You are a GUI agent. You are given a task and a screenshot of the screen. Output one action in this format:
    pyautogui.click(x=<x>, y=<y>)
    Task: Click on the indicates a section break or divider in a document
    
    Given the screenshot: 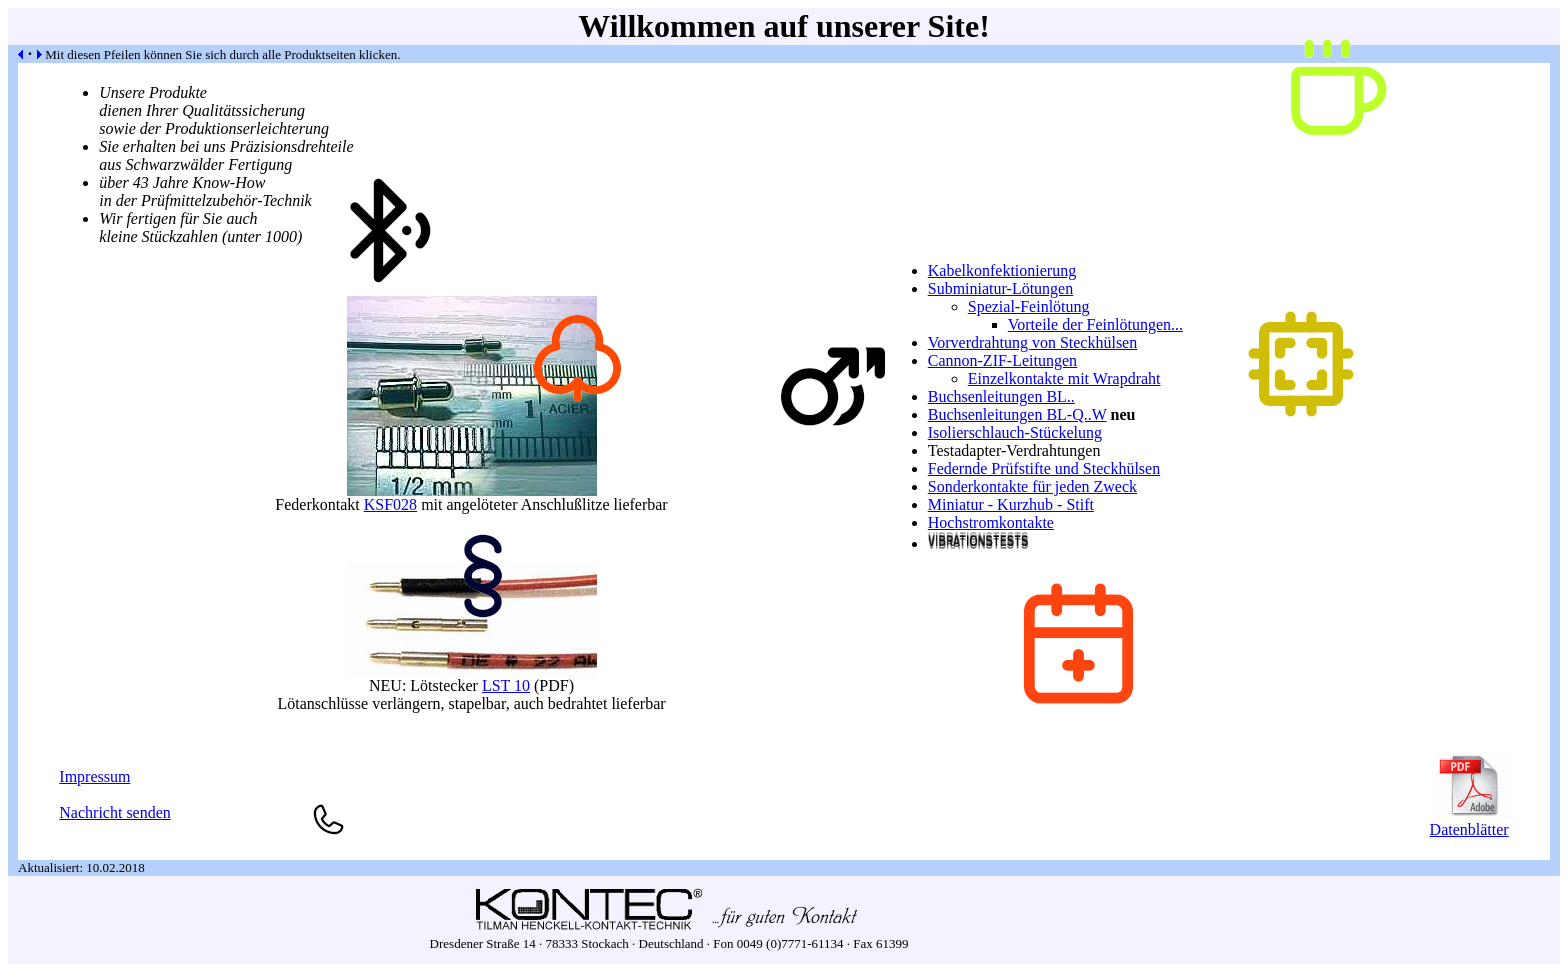 What is the action you would take?
    pyautogui.click(x=483, y=576)
    